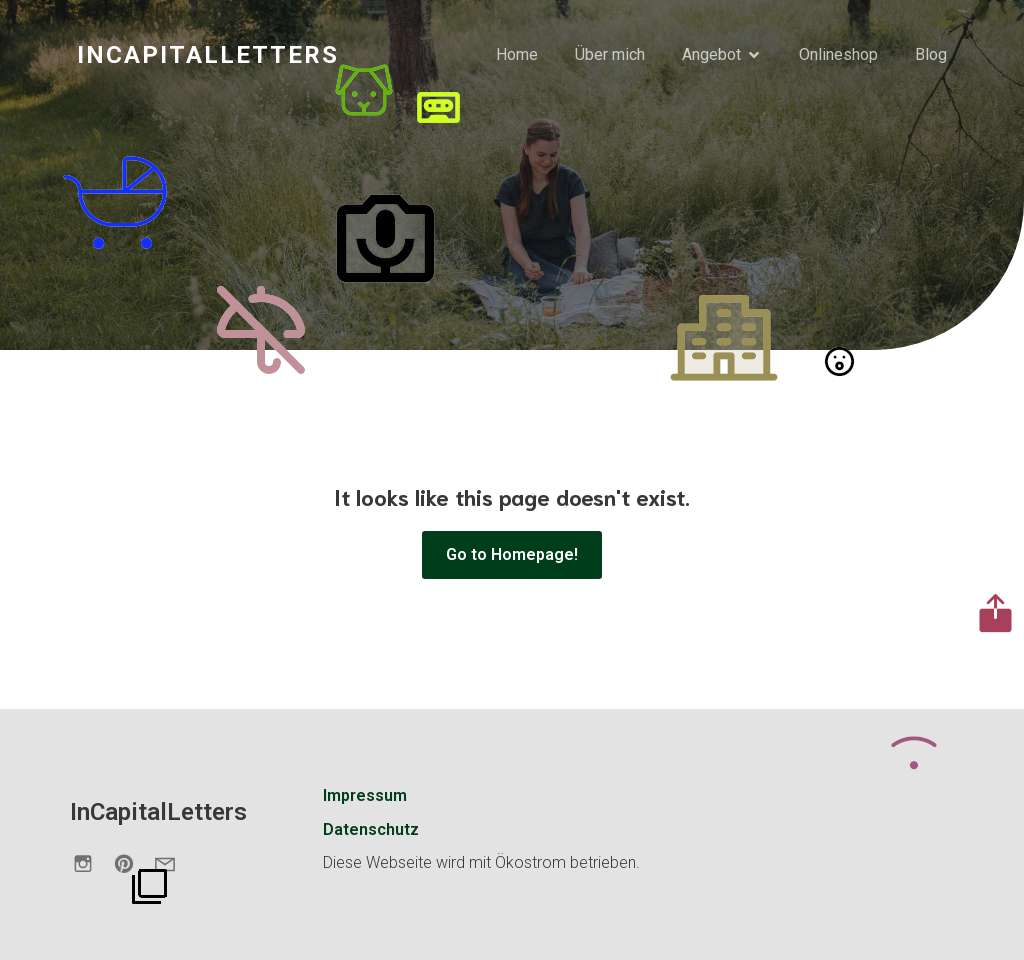  I want to click on indicates weather protection is disabled, so click(261, 330).